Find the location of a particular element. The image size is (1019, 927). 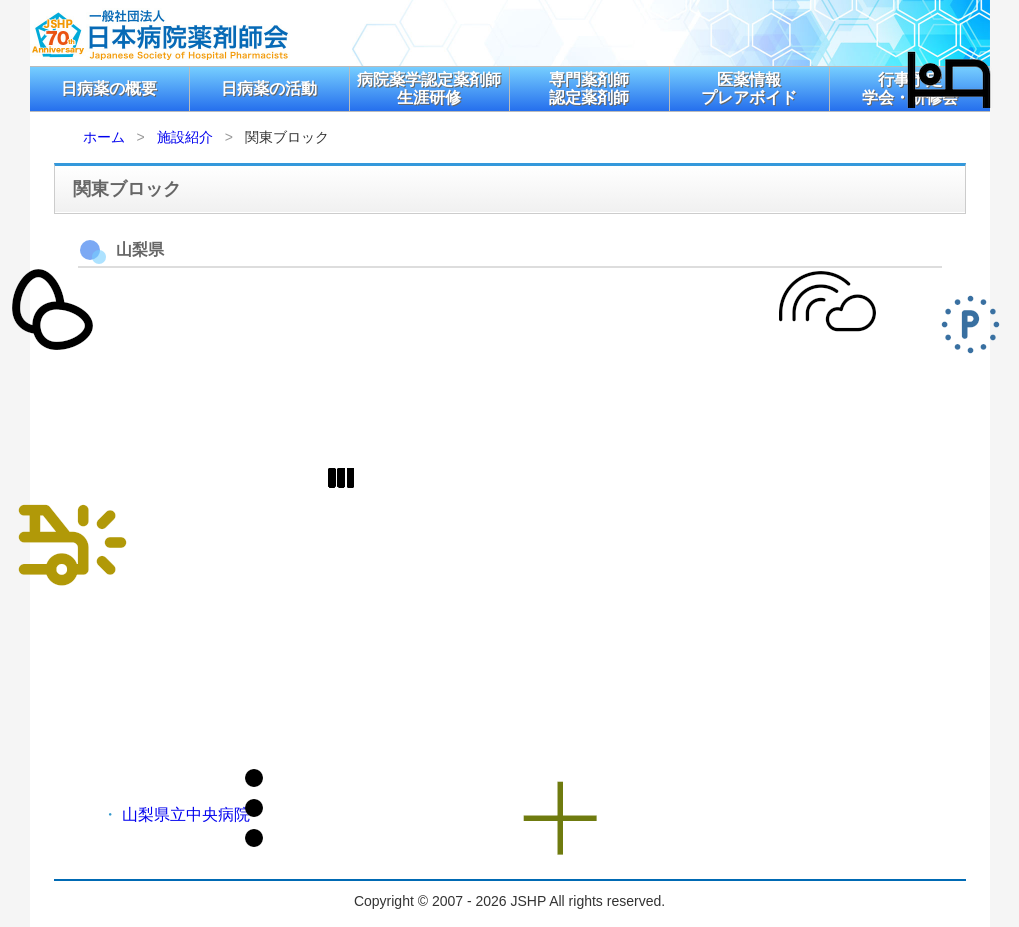

switch to column view layout is located at coordinates (340, 478).